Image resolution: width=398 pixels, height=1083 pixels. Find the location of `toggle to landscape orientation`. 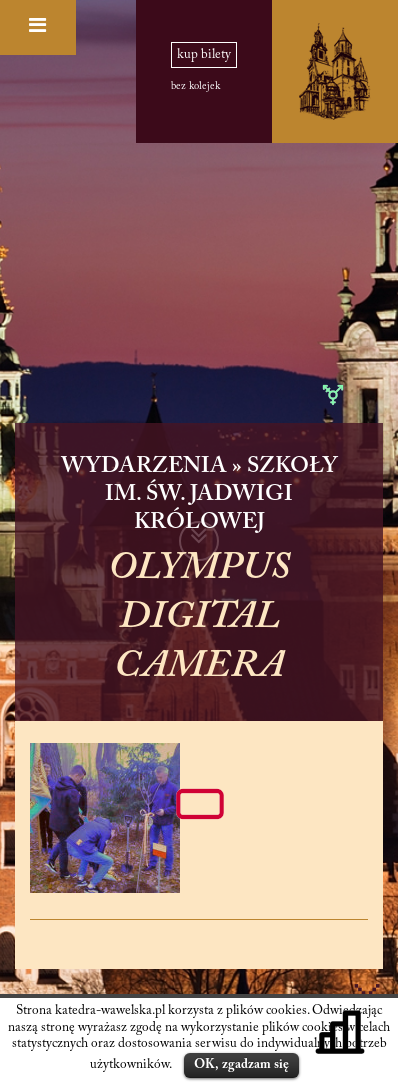

toggle to landscape orientation is located at coordinates (200, 804).